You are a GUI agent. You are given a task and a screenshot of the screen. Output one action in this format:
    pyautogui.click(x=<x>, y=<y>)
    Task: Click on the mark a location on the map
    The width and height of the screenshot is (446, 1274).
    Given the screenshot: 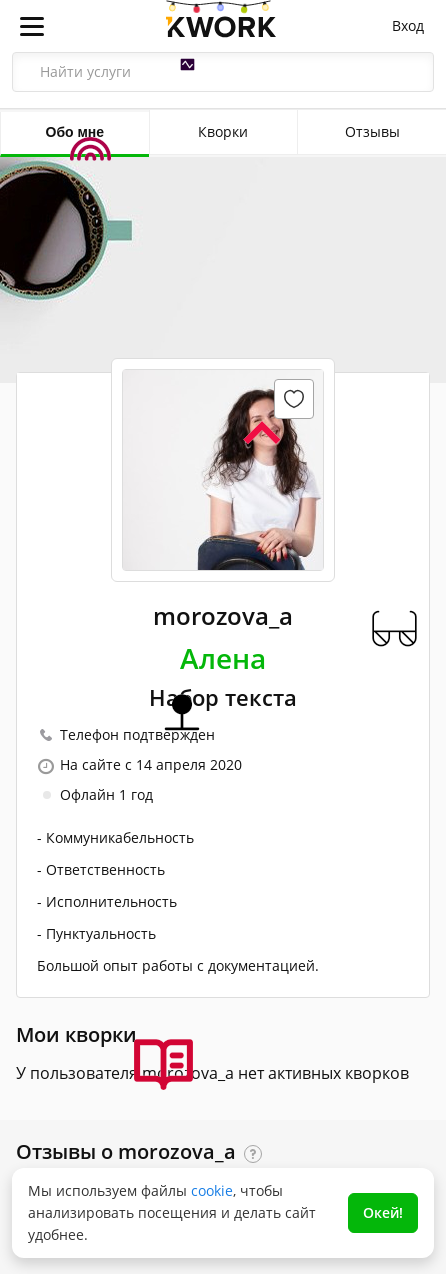 What is the action you would take?
    pyautogui.click(x=182, y=713)
    